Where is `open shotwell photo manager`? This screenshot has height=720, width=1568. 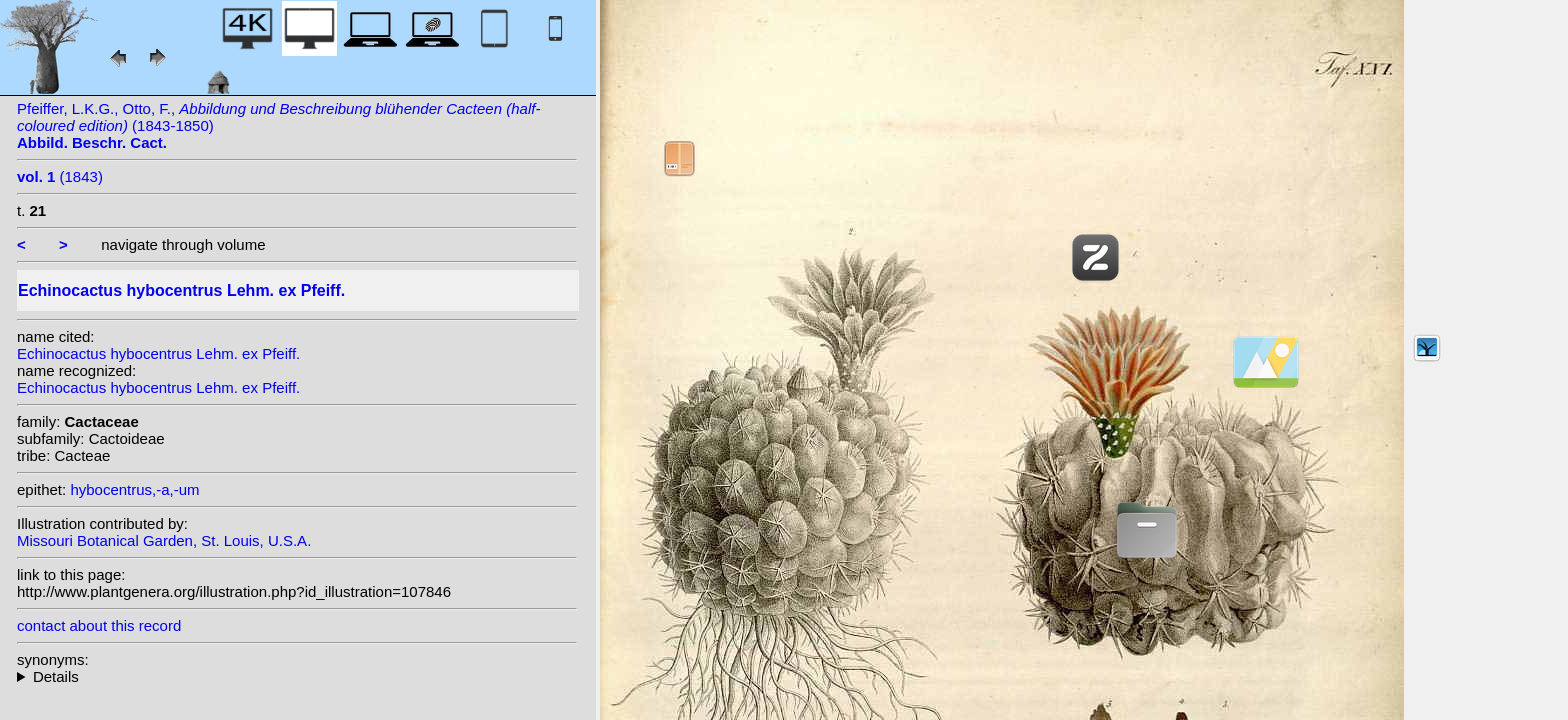
open shotwell photo manager is located at coordinates (1427, 348).